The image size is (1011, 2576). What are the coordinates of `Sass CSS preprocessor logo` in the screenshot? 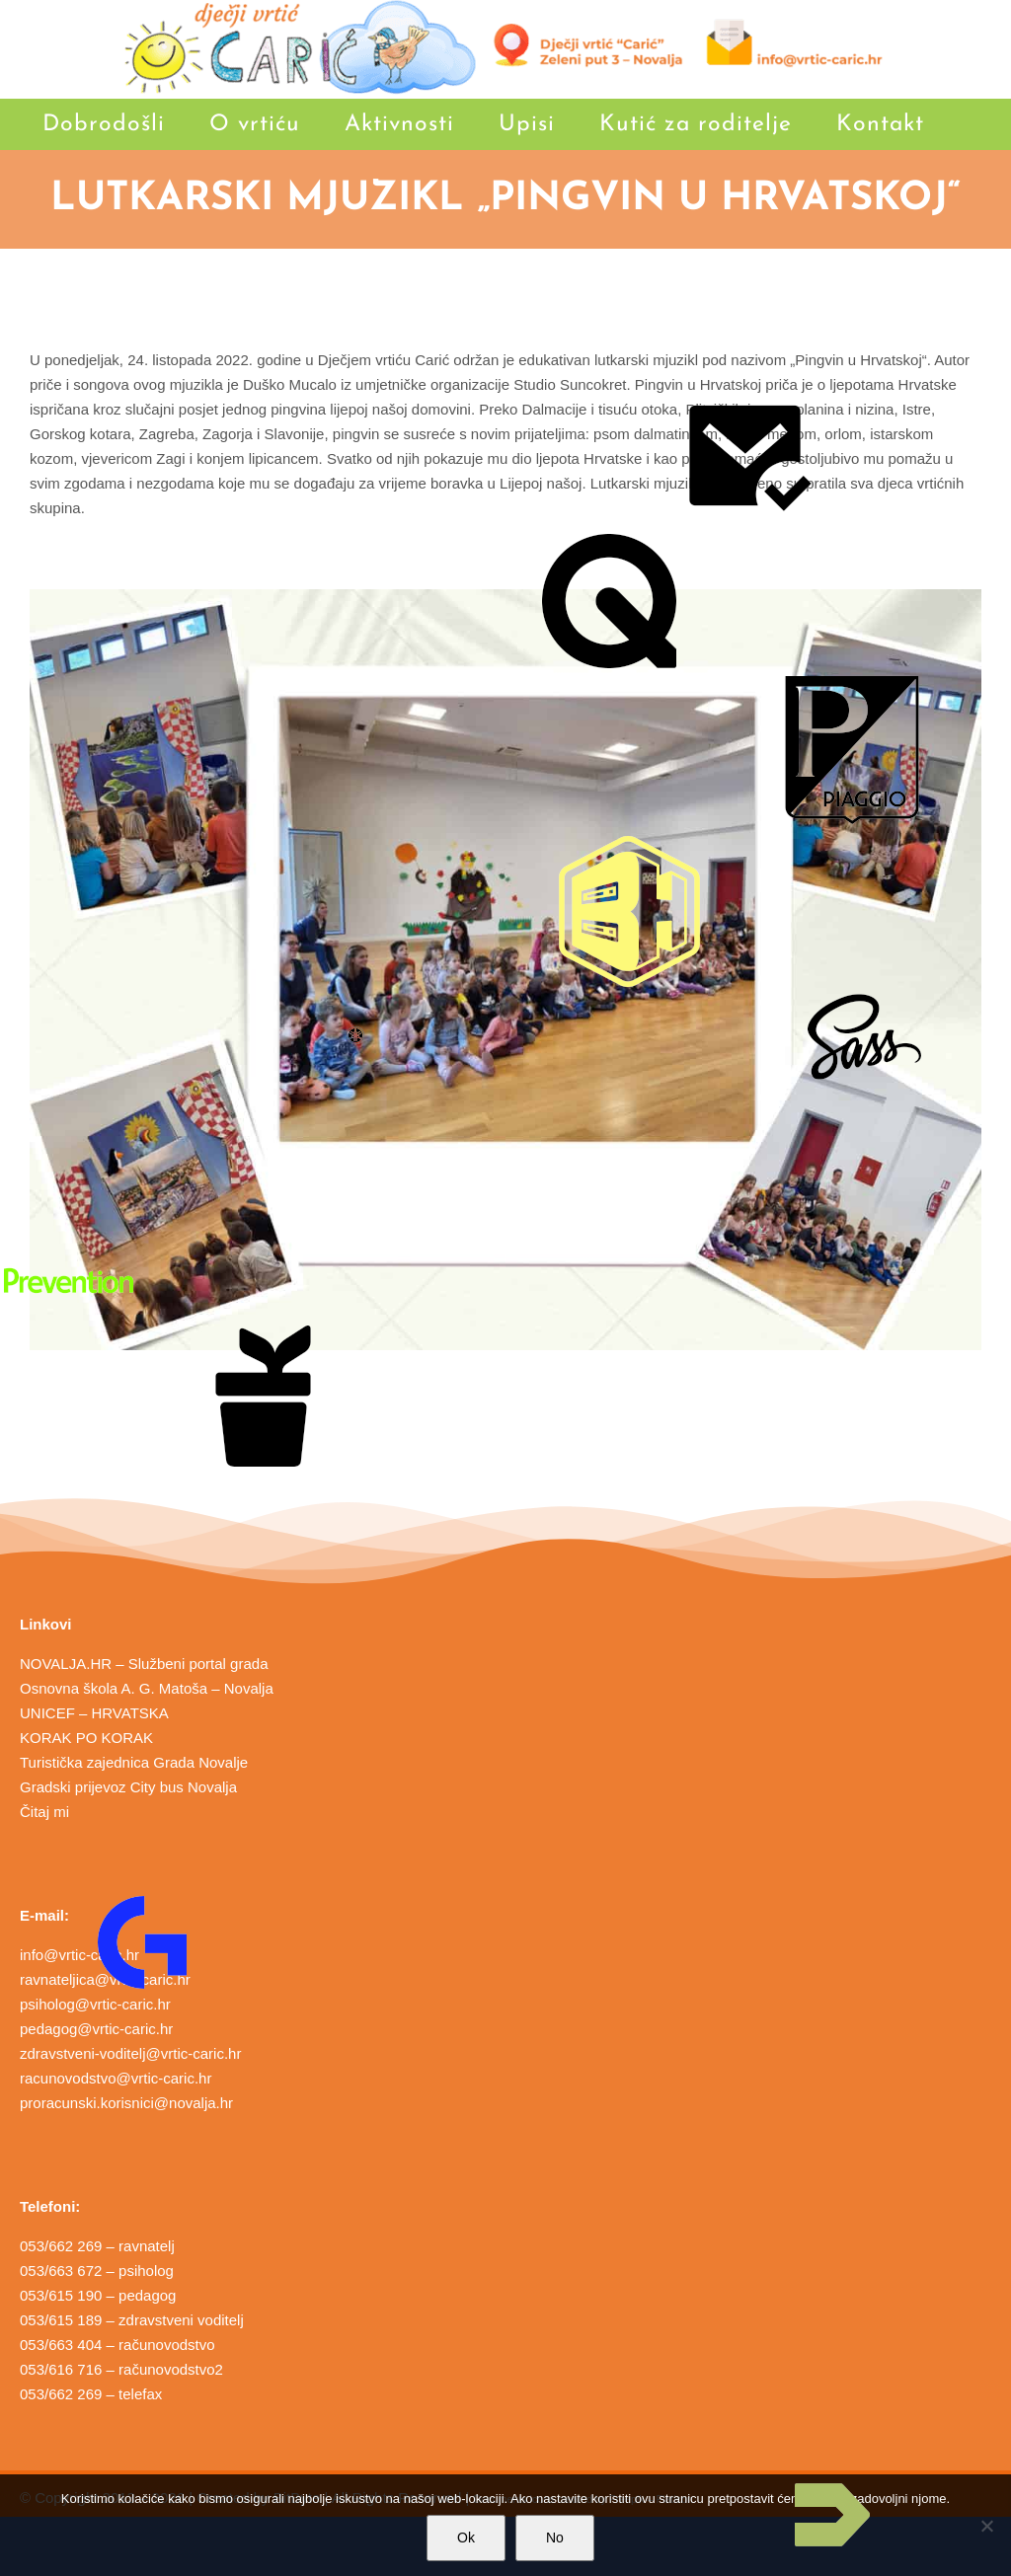 It's located at (864, 1036).